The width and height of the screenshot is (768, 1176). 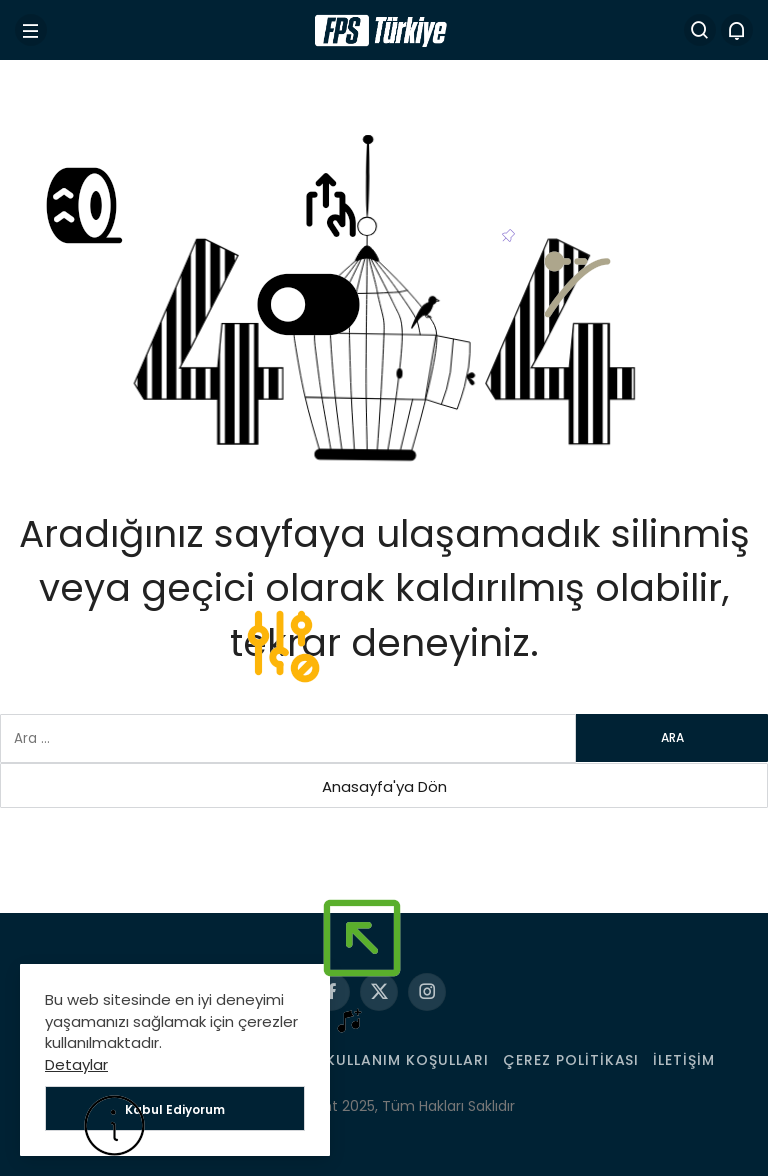 What do you see at coordinates (508, 236) in the screenshot?
I see `pin an item to keep it visible` at bounding box center [508, 236].